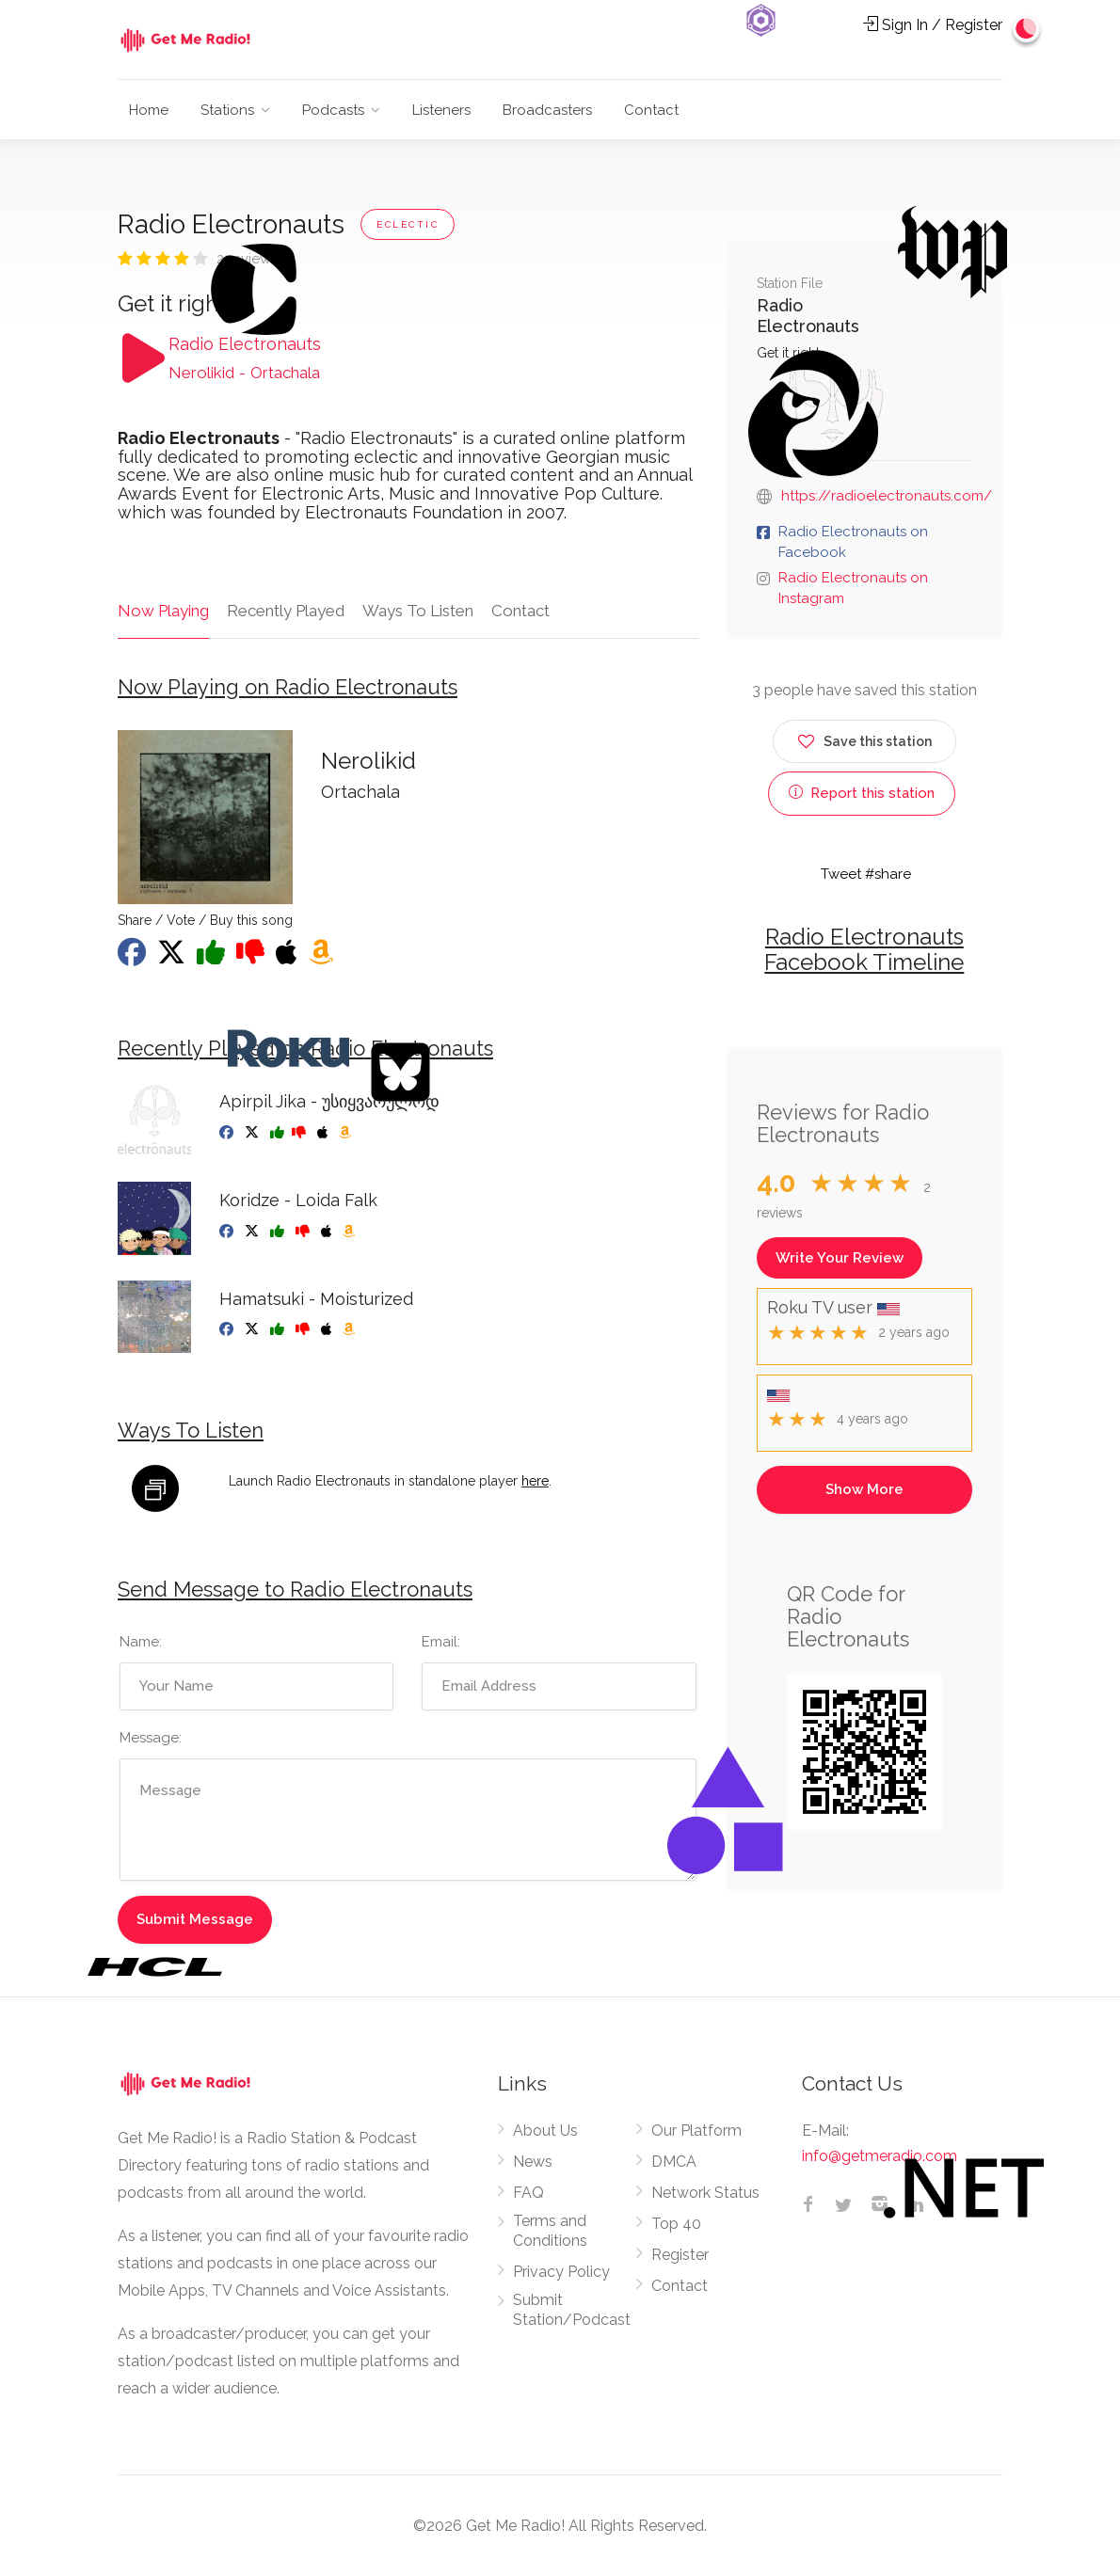  I want to click on open The Washington Post app, so click(952, 252).